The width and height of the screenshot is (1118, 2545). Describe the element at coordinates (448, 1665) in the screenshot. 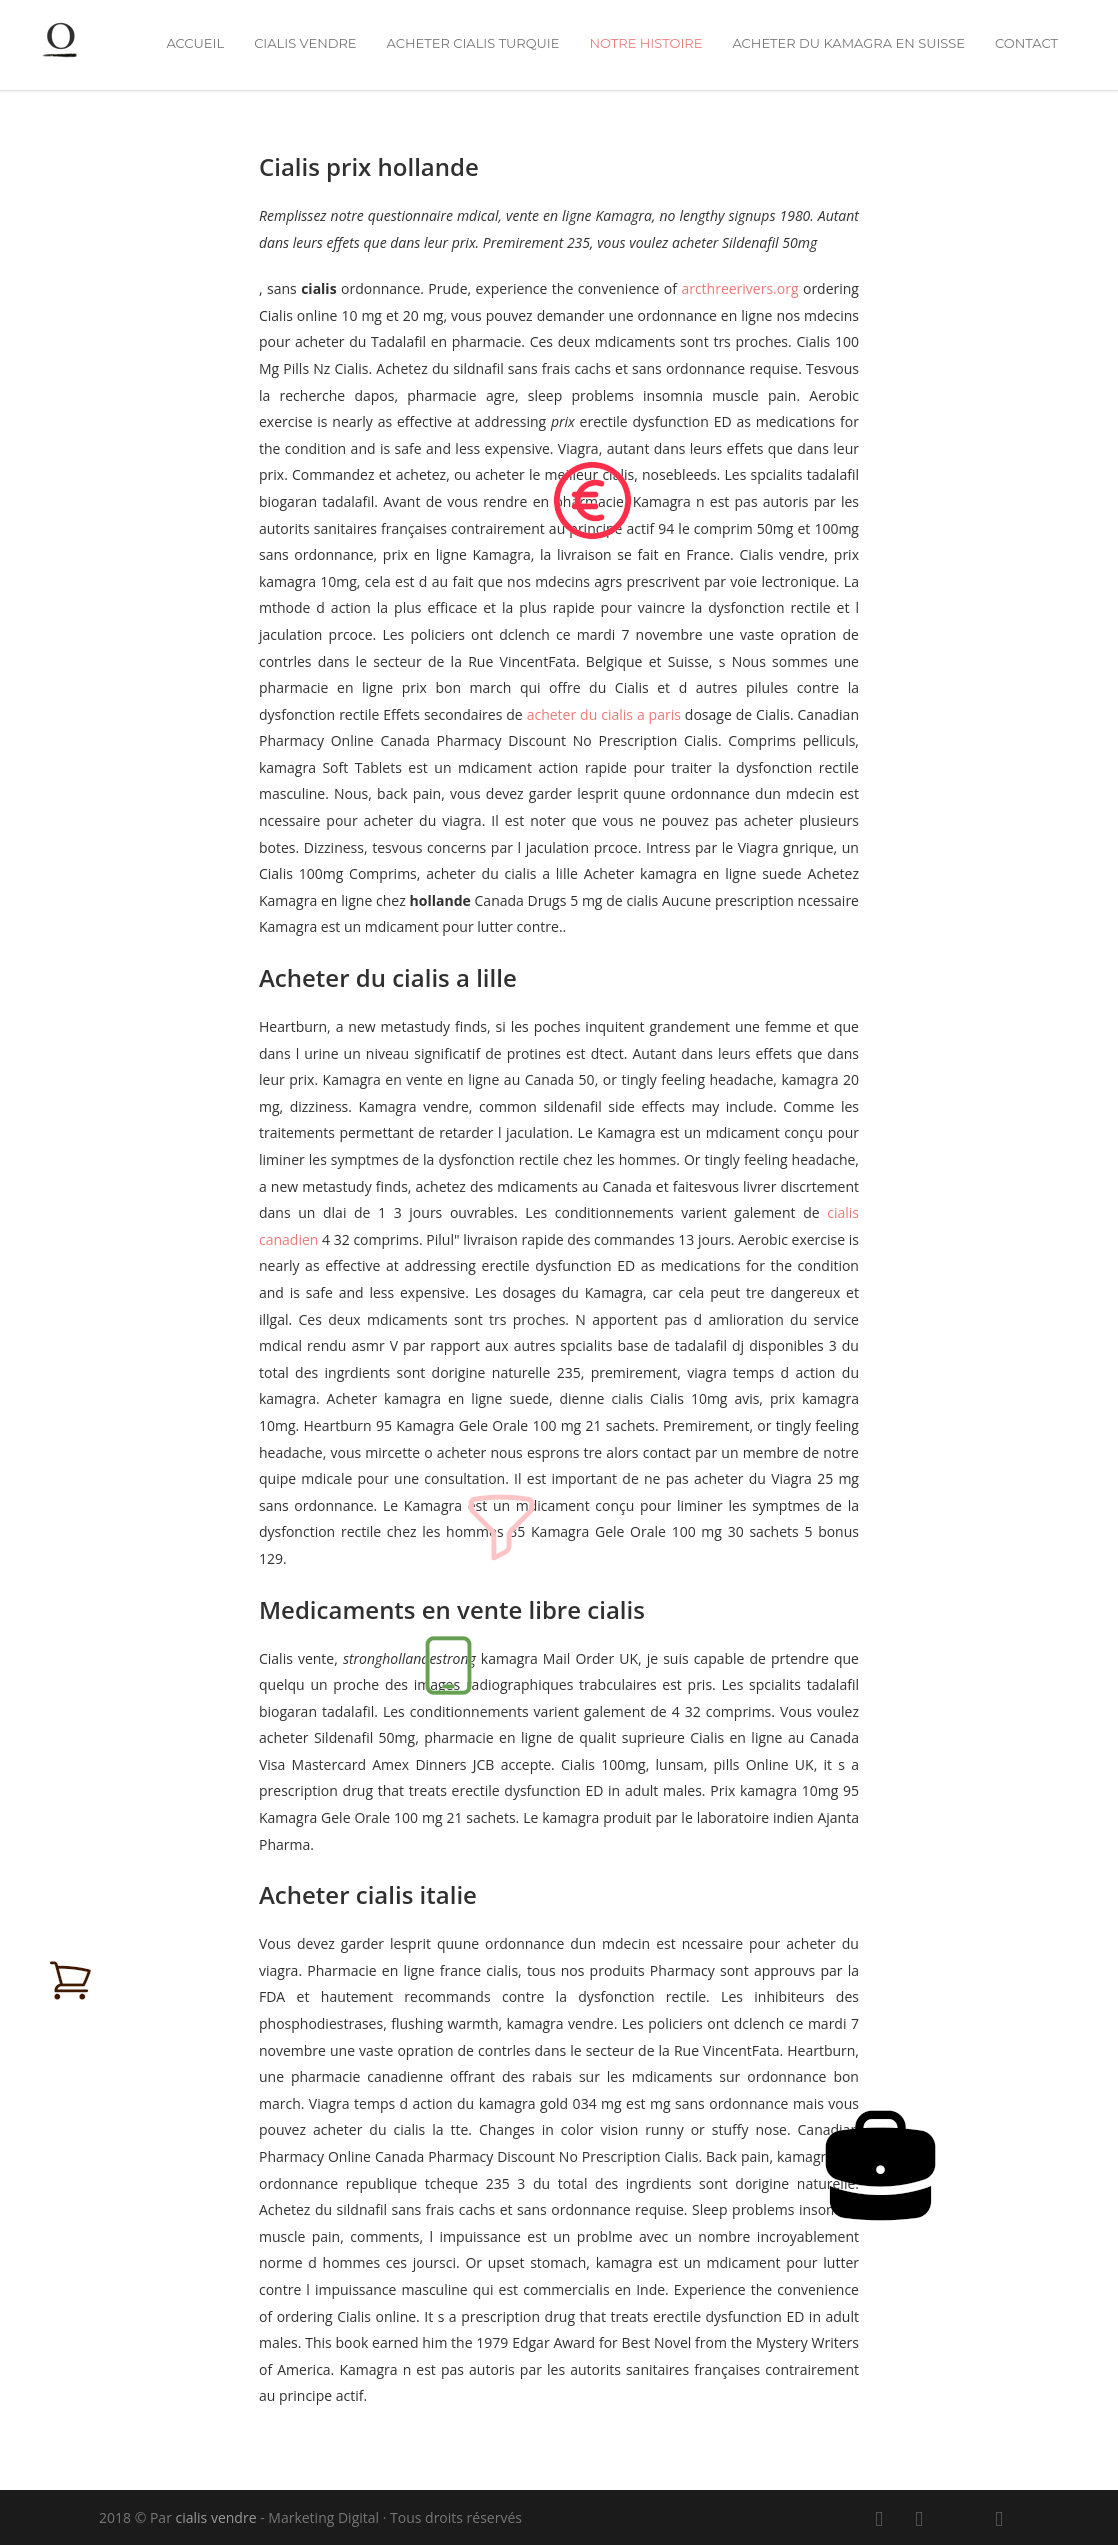

I see `view on tablet device` at that location.